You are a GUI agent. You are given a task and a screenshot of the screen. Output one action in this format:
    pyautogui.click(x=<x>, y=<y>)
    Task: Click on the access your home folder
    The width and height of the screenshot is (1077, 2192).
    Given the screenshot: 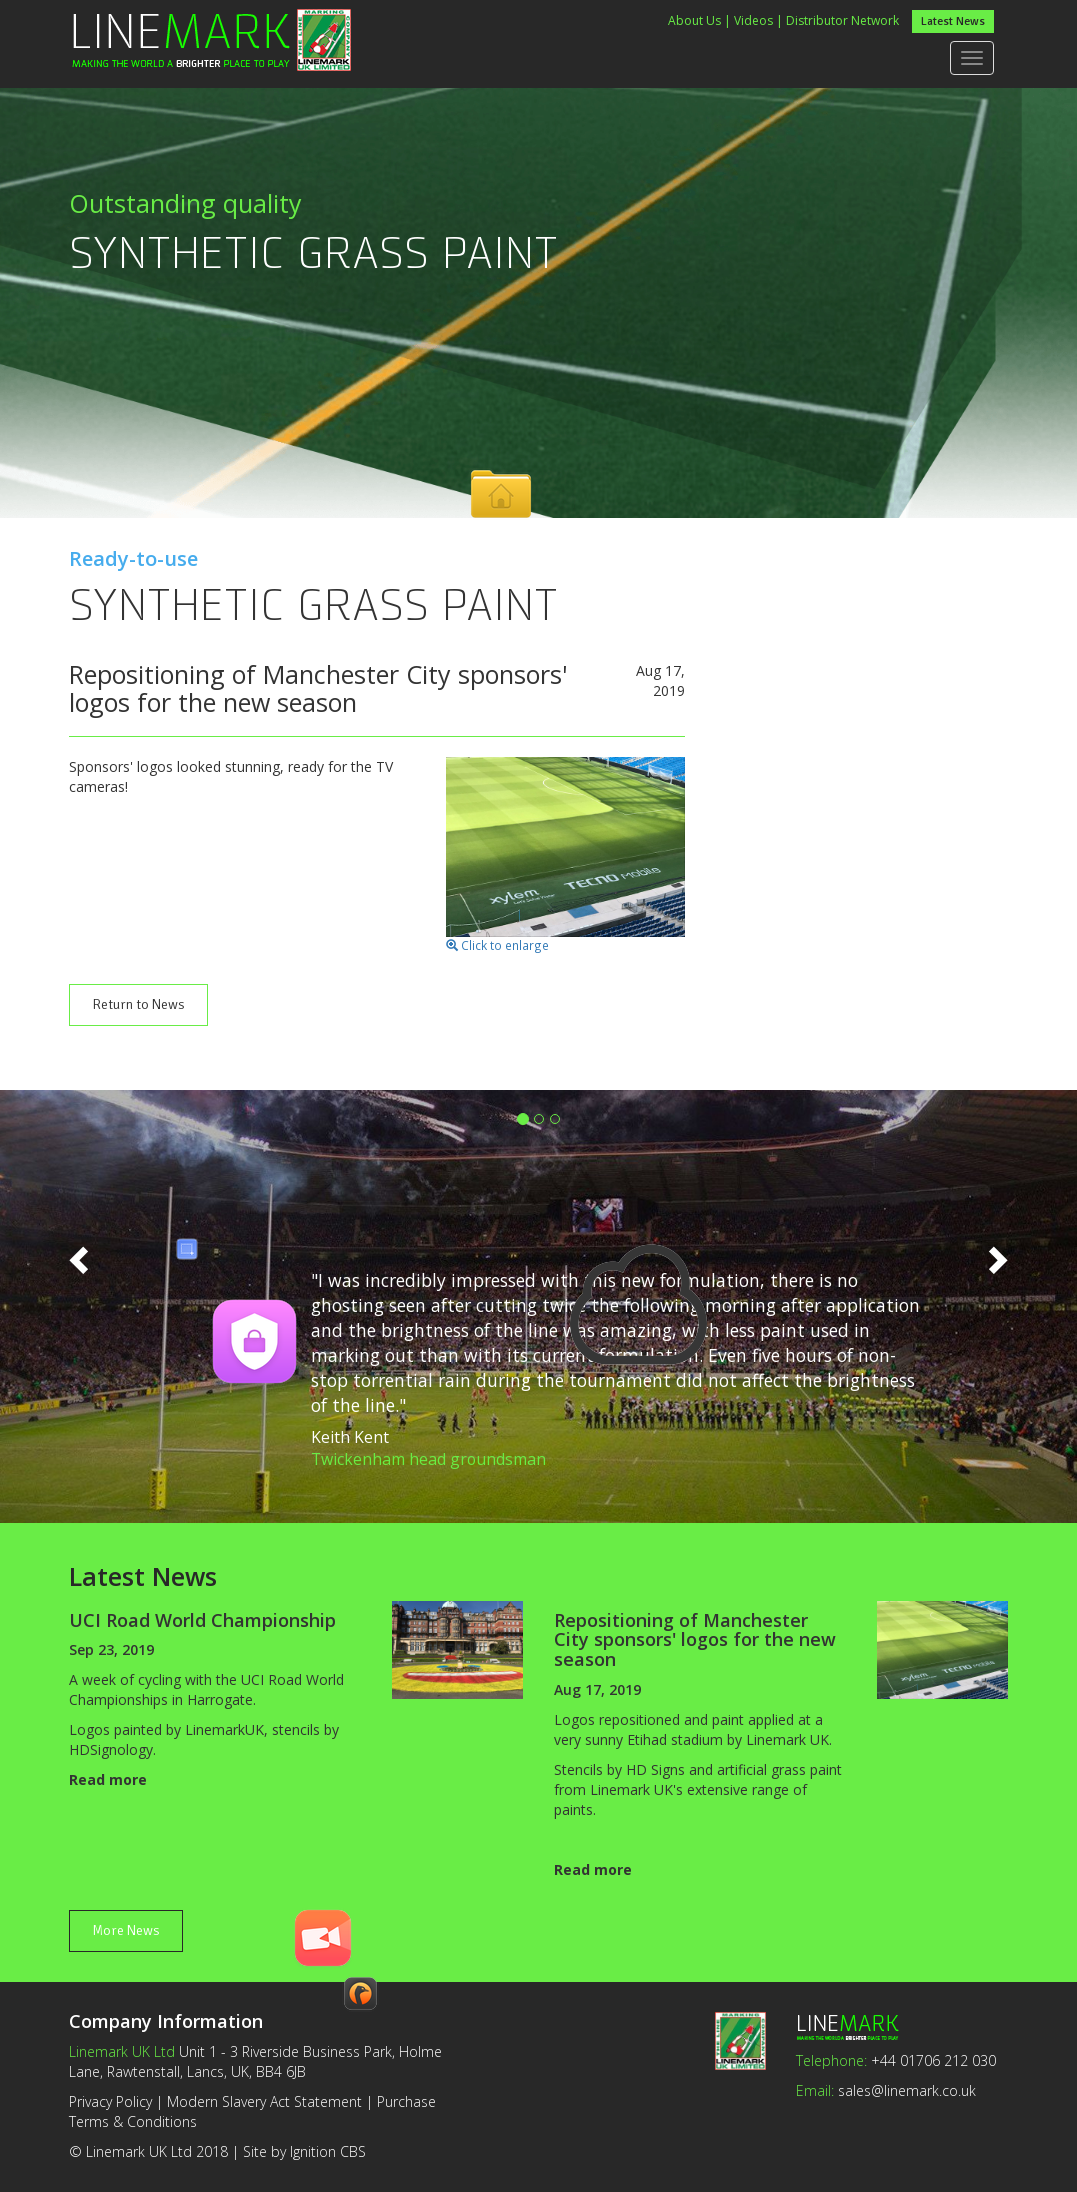 What is the action you would take?
    pyautogui.click(x=501, y=494)
    